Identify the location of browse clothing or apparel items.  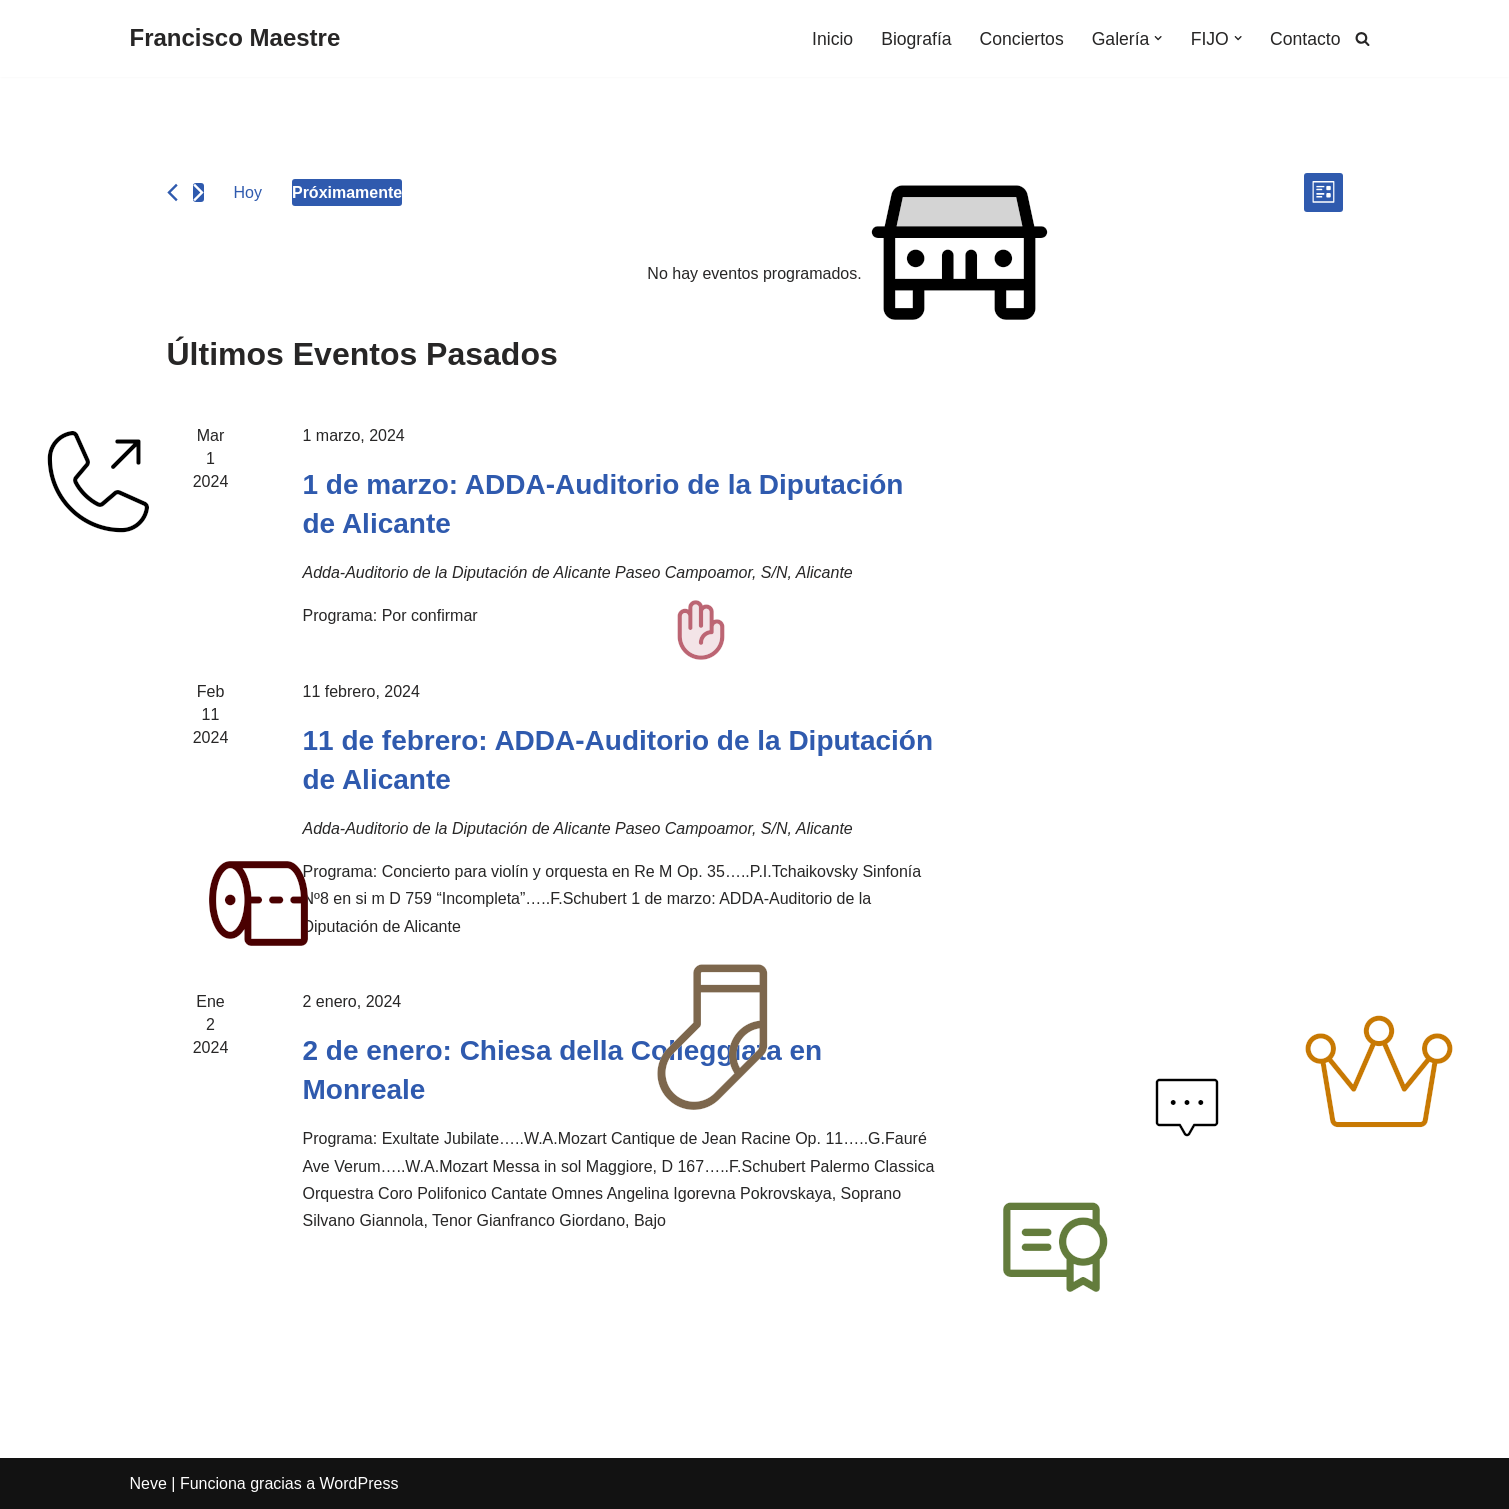
(717, 1034).